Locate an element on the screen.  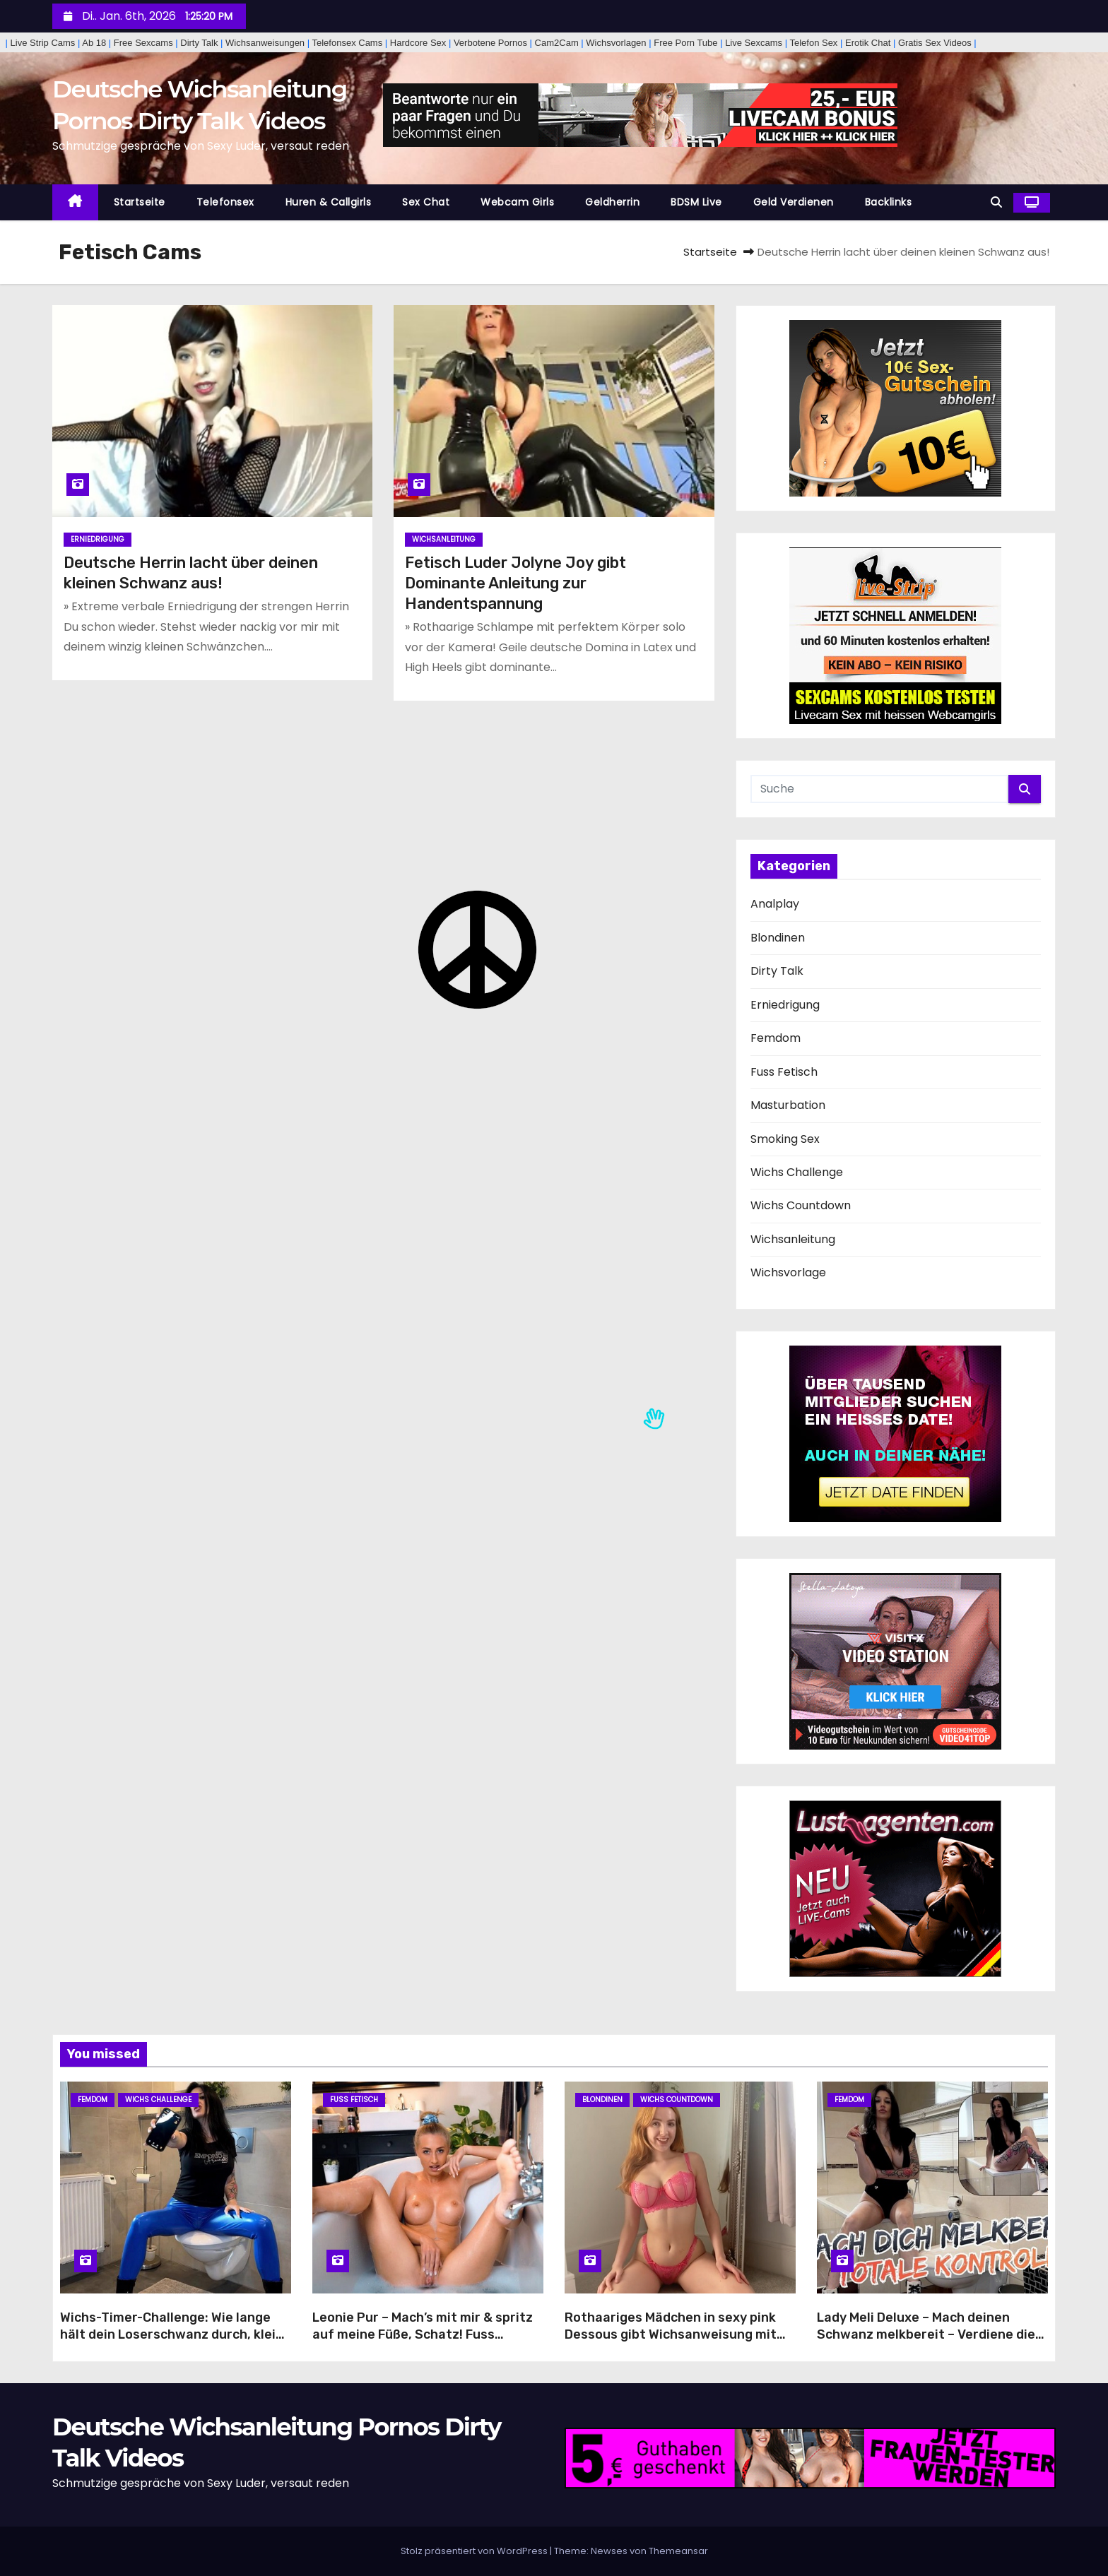
indicates a peaceful or non-violent state is located at coordinates (477, 949).